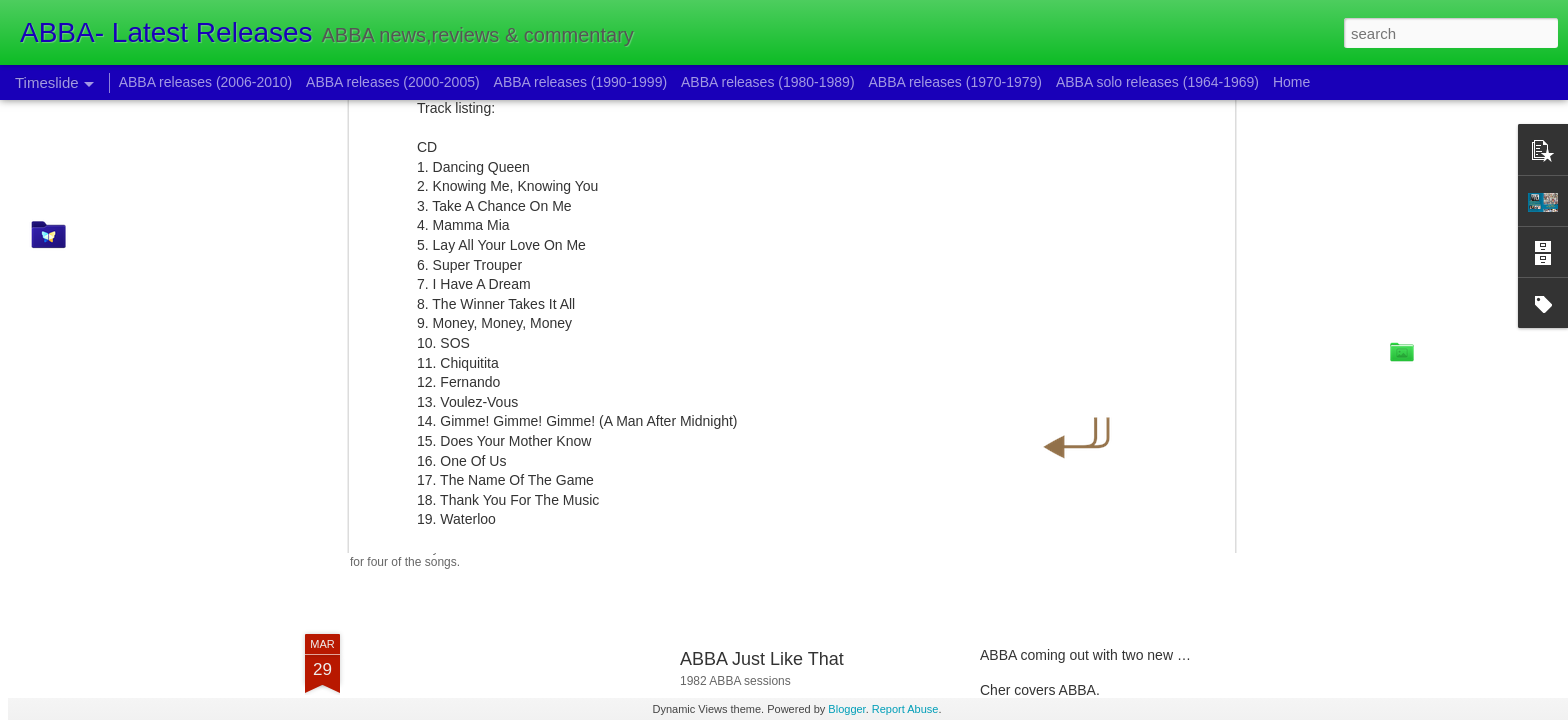 The height and width of the screenshot is (720, 1568). I want to click on open your images folder, so click(1402, 352).